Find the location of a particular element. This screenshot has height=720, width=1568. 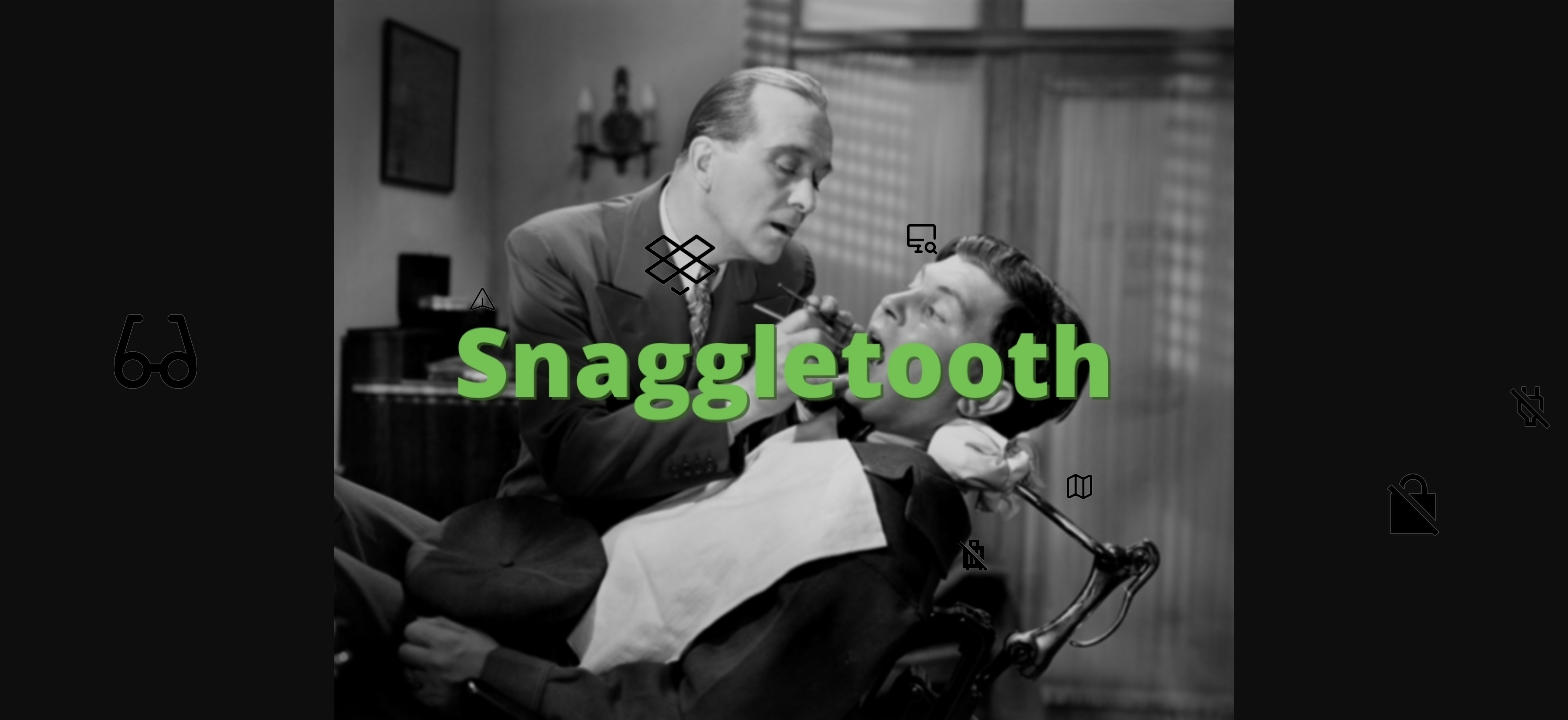

send a message is located at coordinates (482, 299).